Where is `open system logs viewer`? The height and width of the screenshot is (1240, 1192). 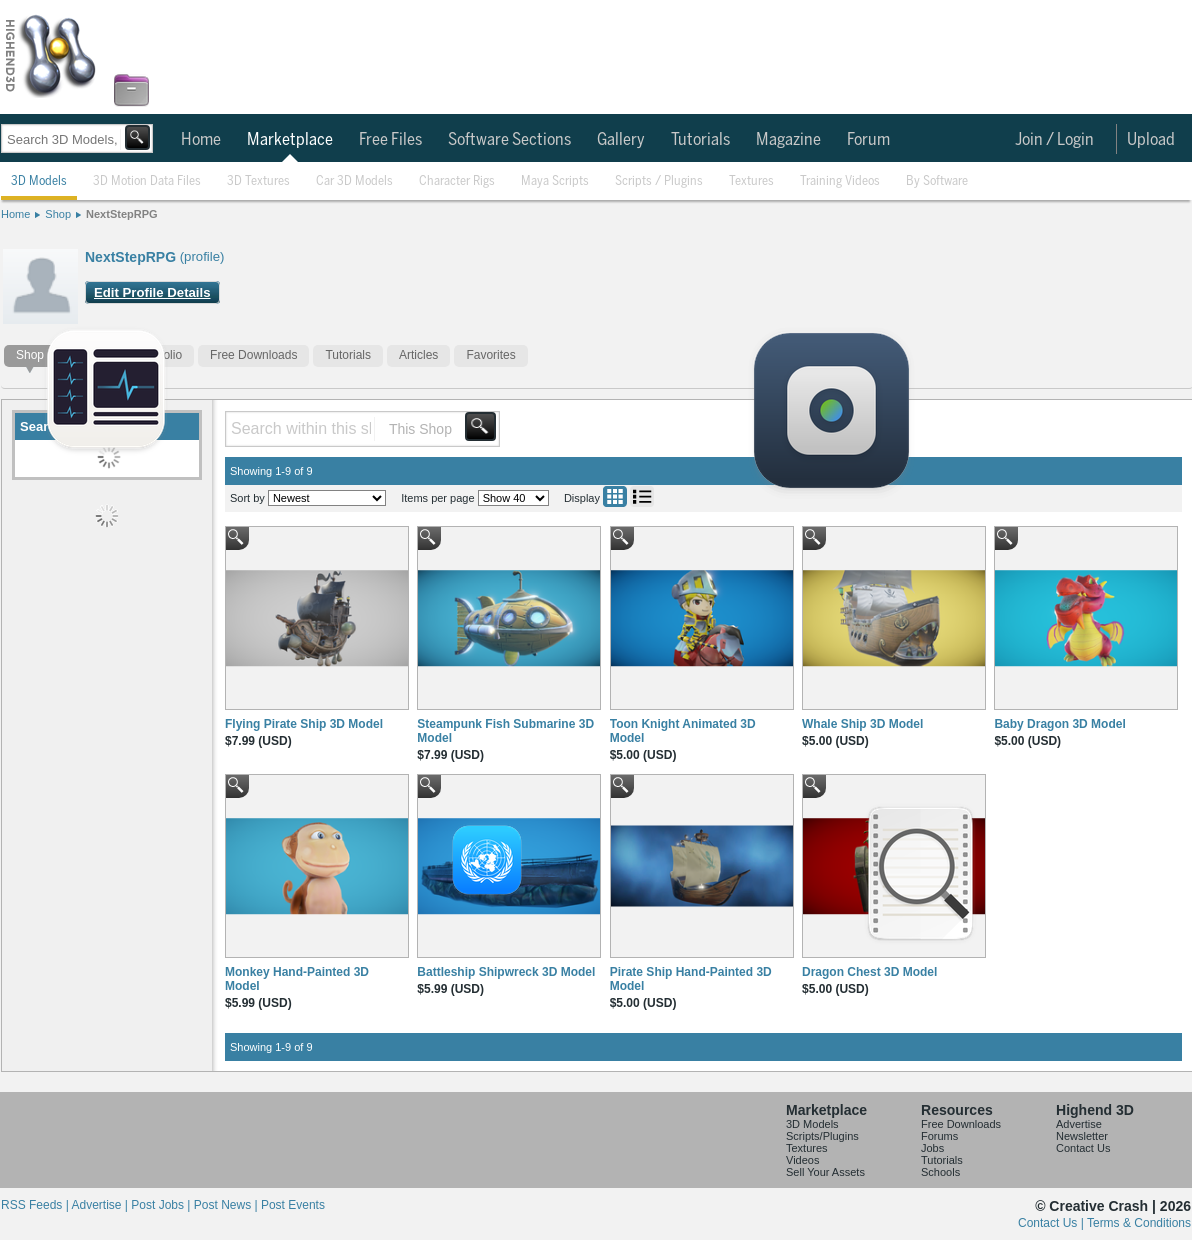 open system logs viewer is located at coordinates (920, 873).